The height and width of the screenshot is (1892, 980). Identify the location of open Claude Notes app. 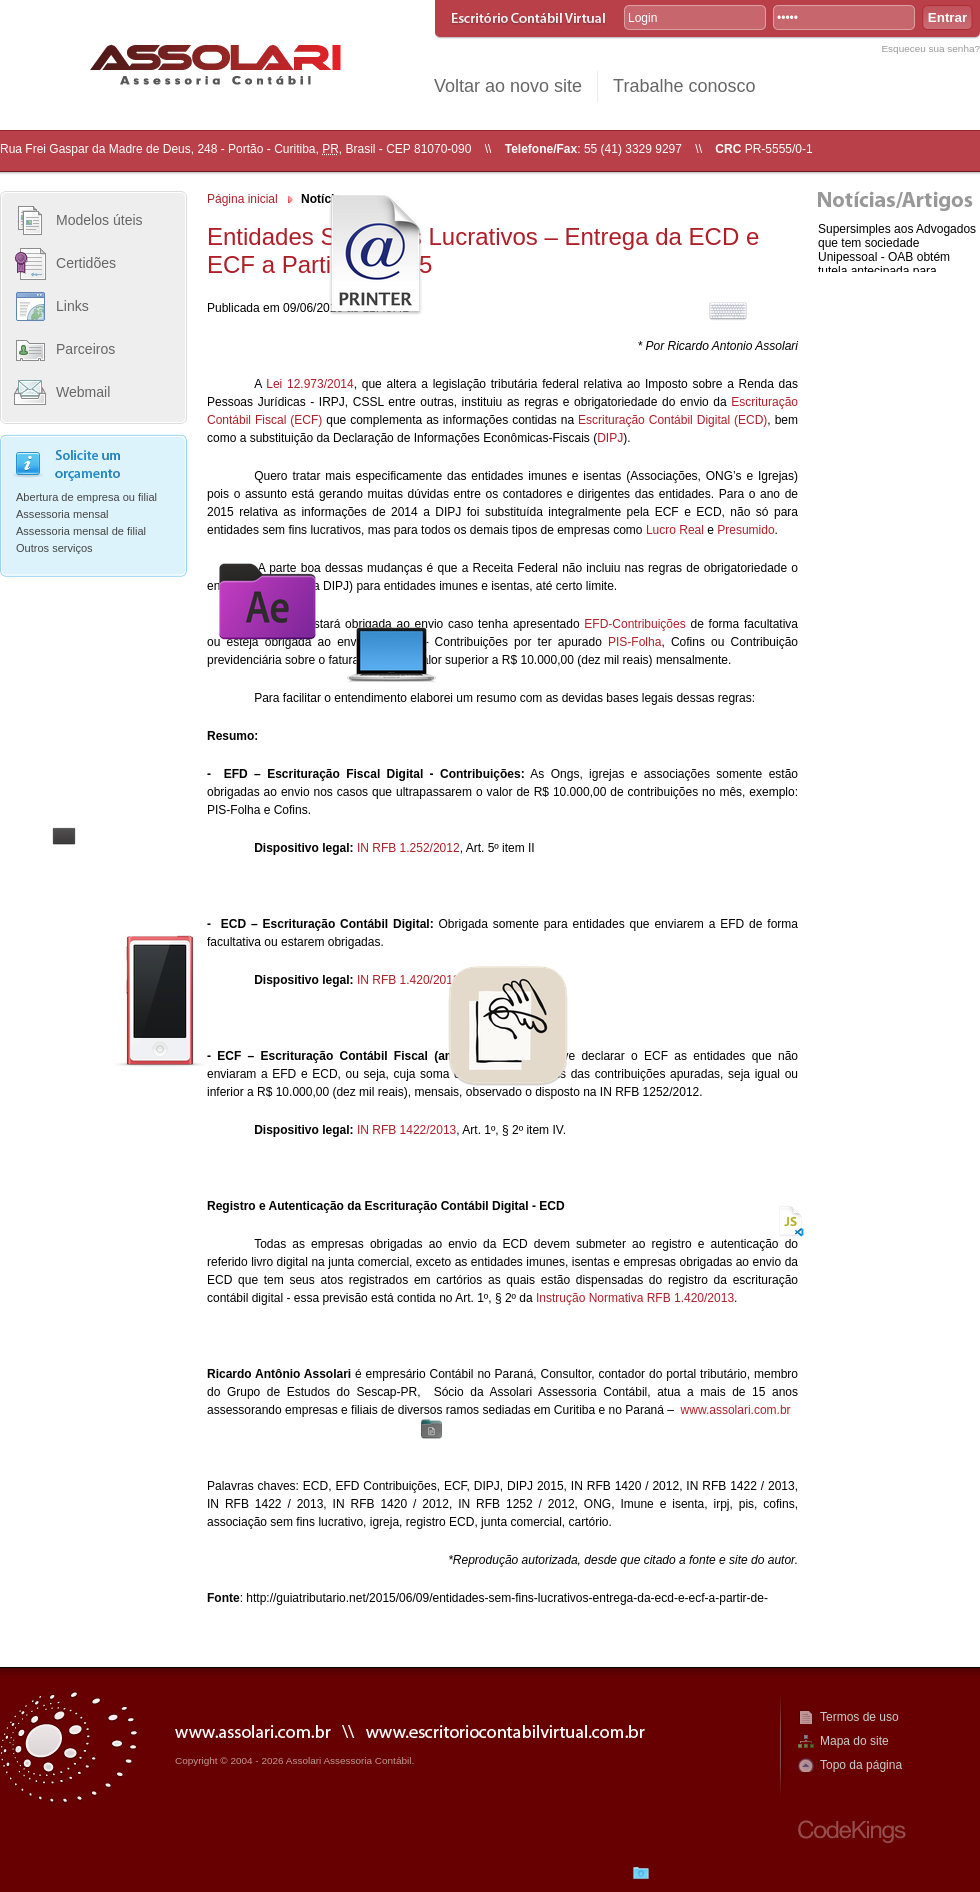
(508, 1025).